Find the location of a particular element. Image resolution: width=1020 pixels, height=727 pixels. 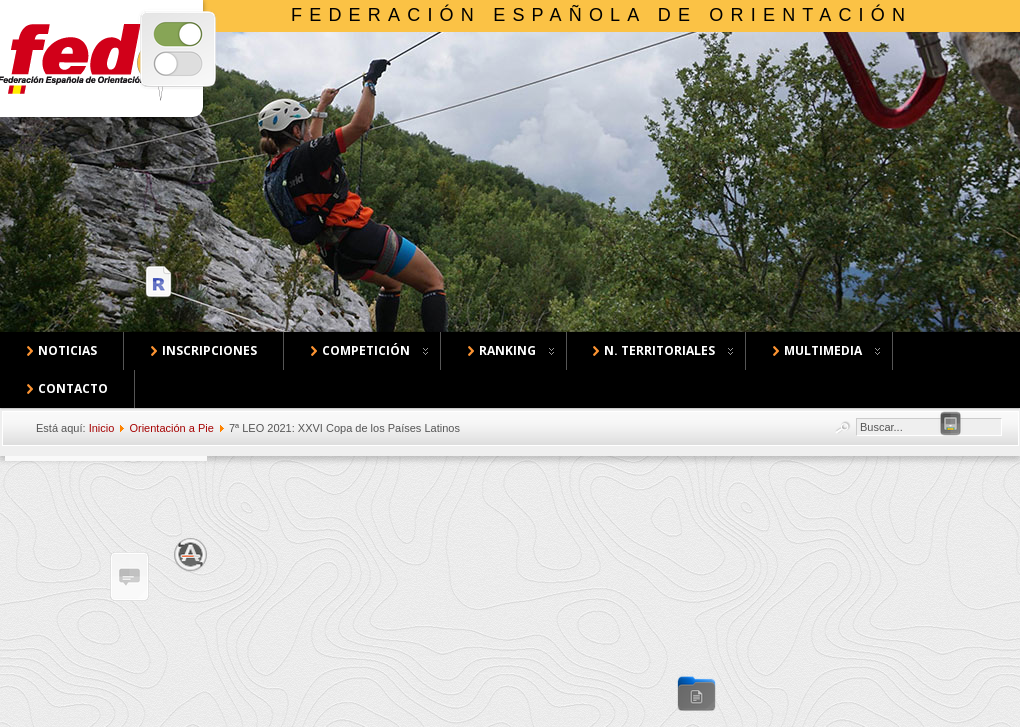

open your documents folder is located at coordinates (696, 693).